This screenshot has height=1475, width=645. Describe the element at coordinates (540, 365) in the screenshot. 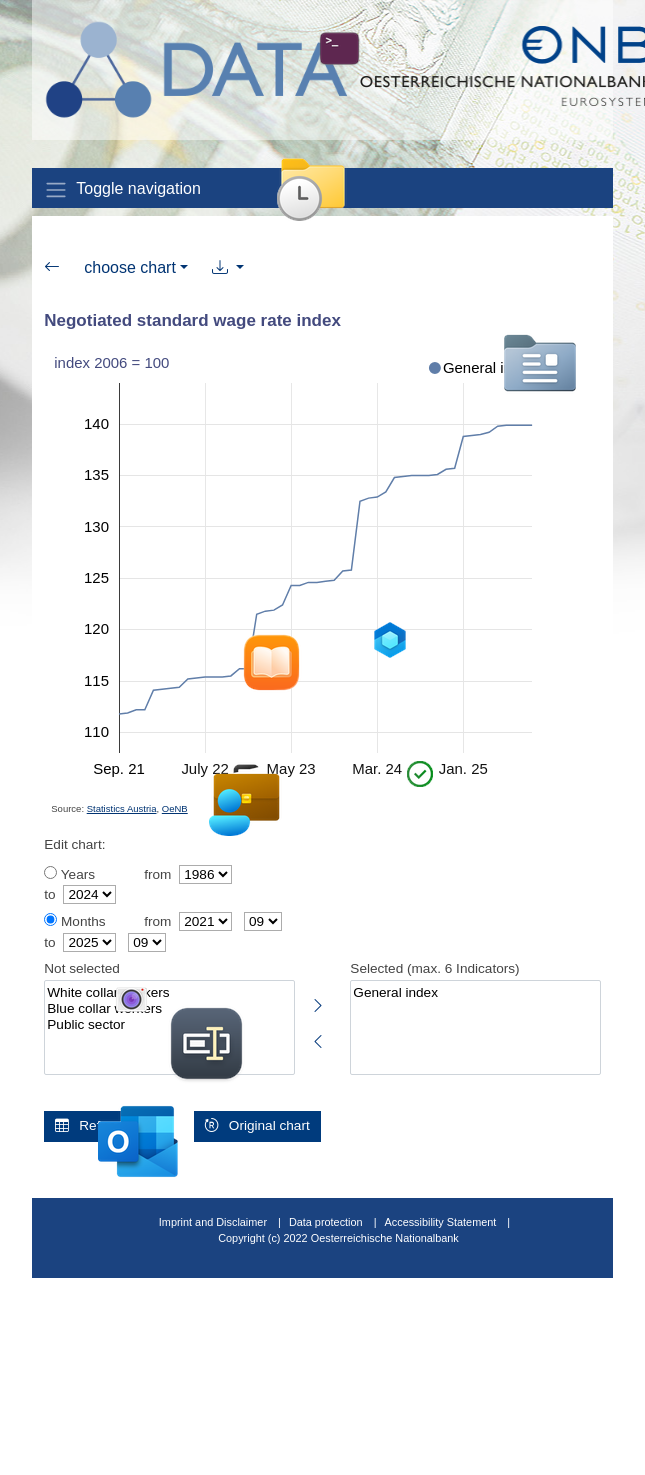

I see `open your documents folder` at that location.